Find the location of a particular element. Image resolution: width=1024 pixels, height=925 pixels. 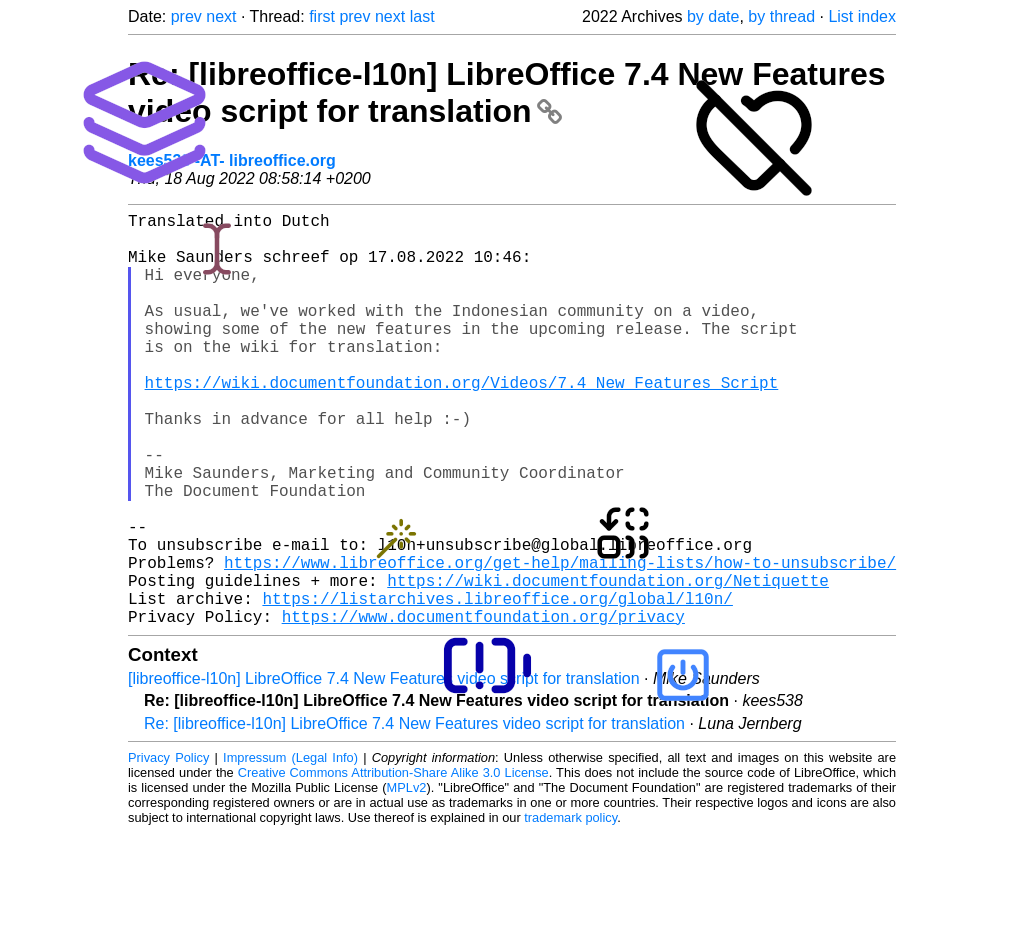

indicates low battery warning is located at coordinates (487, 665).